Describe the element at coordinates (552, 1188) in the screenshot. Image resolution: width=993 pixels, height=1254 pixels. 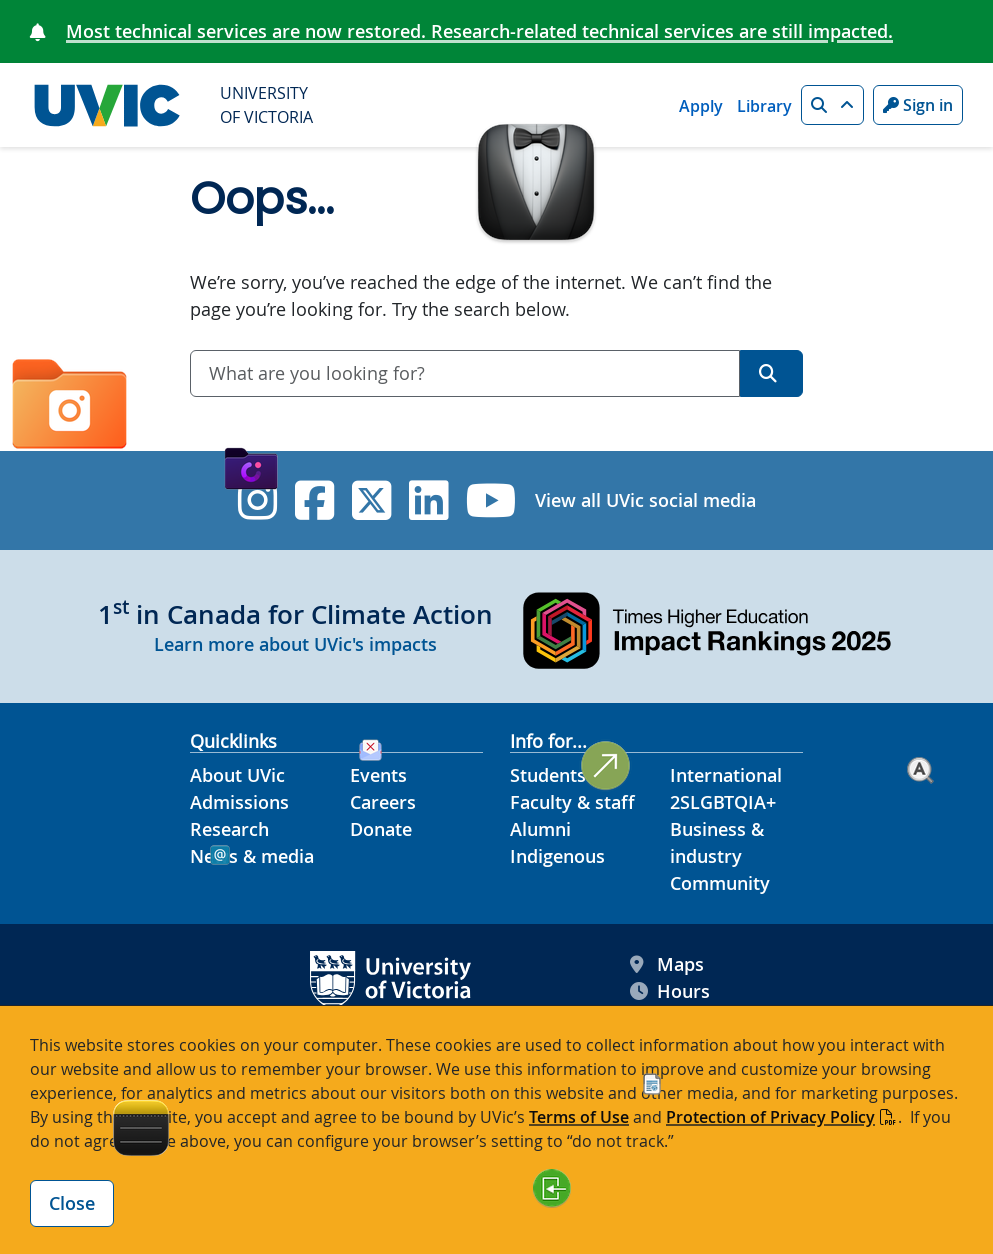
I see `log out of the current user session` at that location.